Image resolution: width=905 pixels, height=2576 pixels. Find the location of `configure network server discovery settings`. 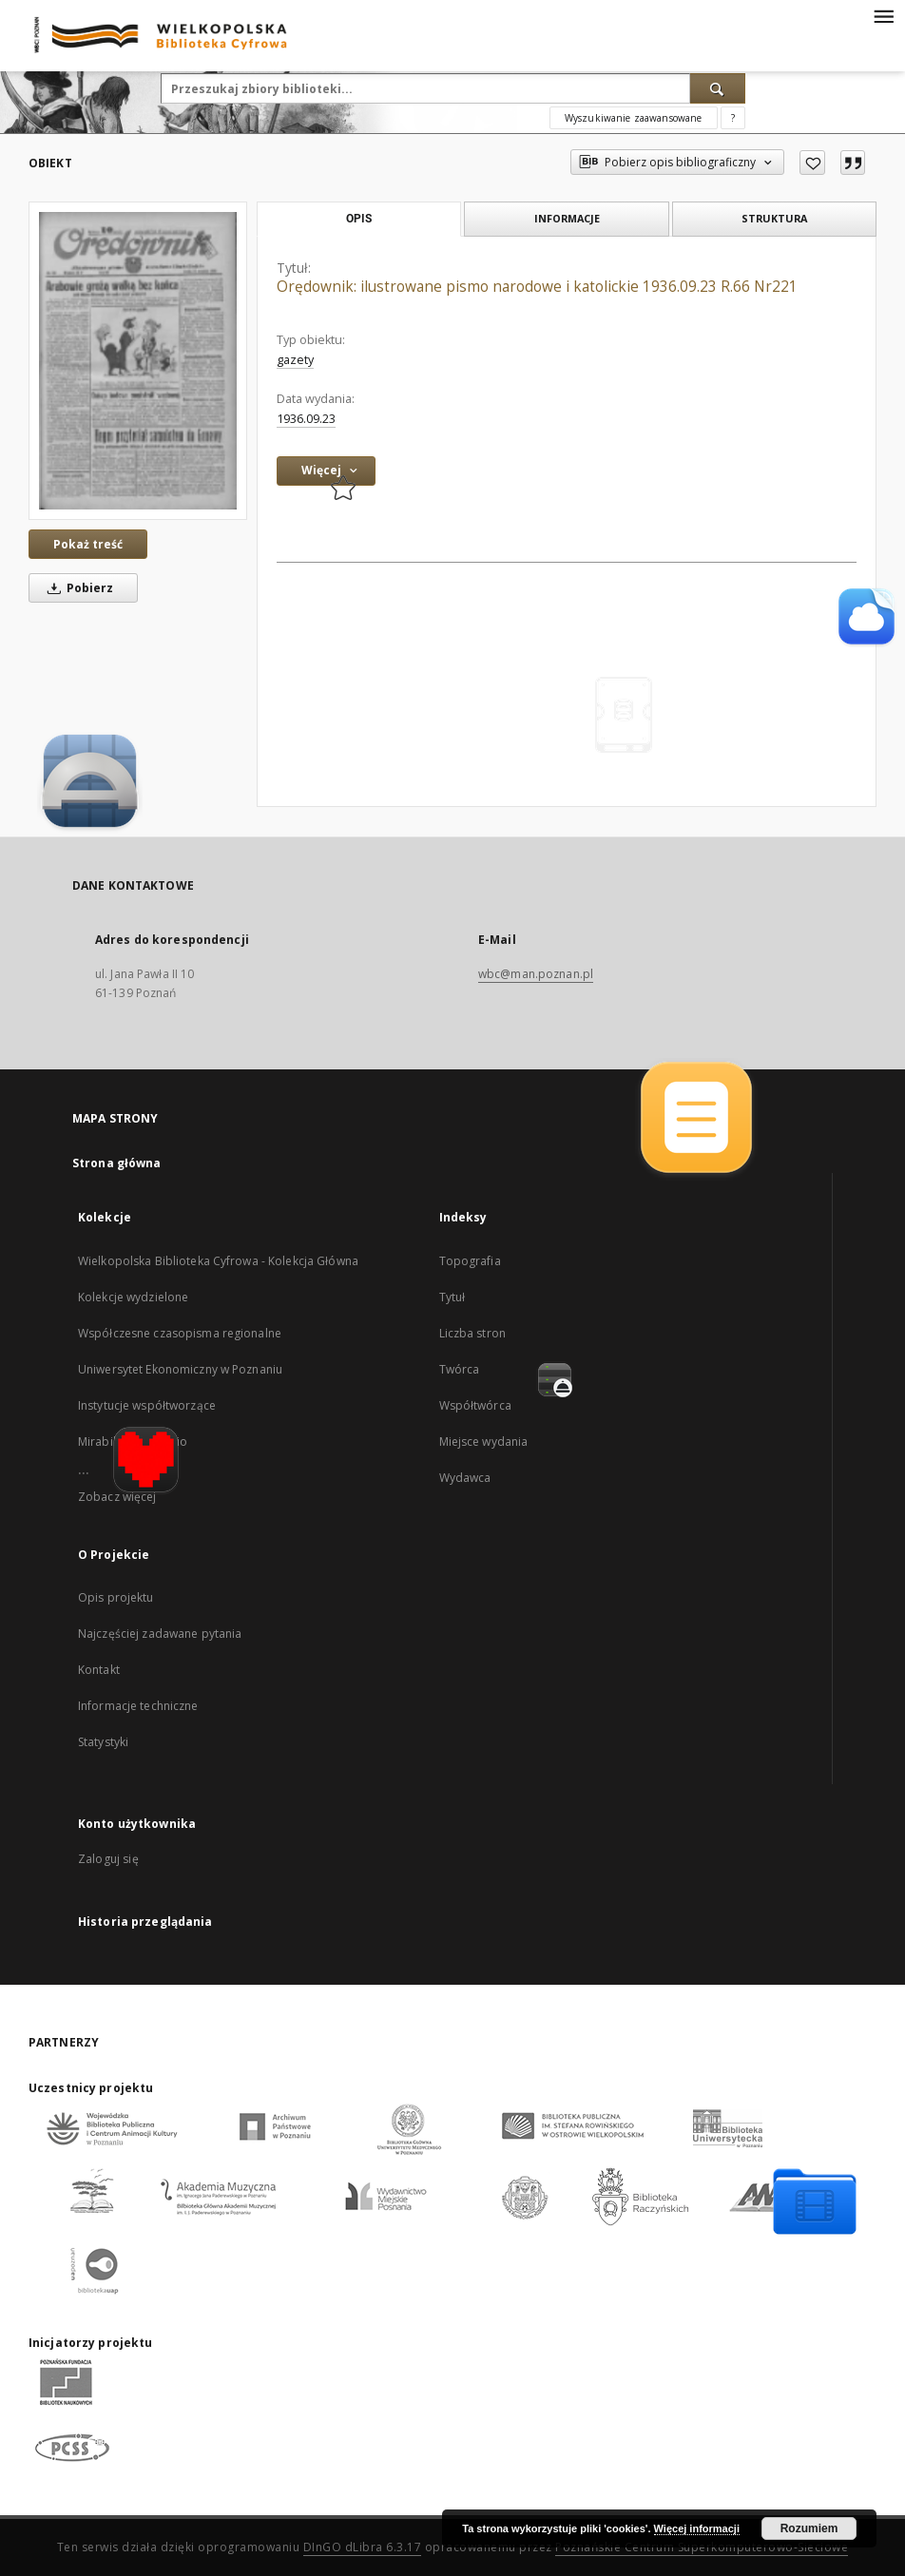

configure network server discovery settings is located at coordinates (554, 1379).